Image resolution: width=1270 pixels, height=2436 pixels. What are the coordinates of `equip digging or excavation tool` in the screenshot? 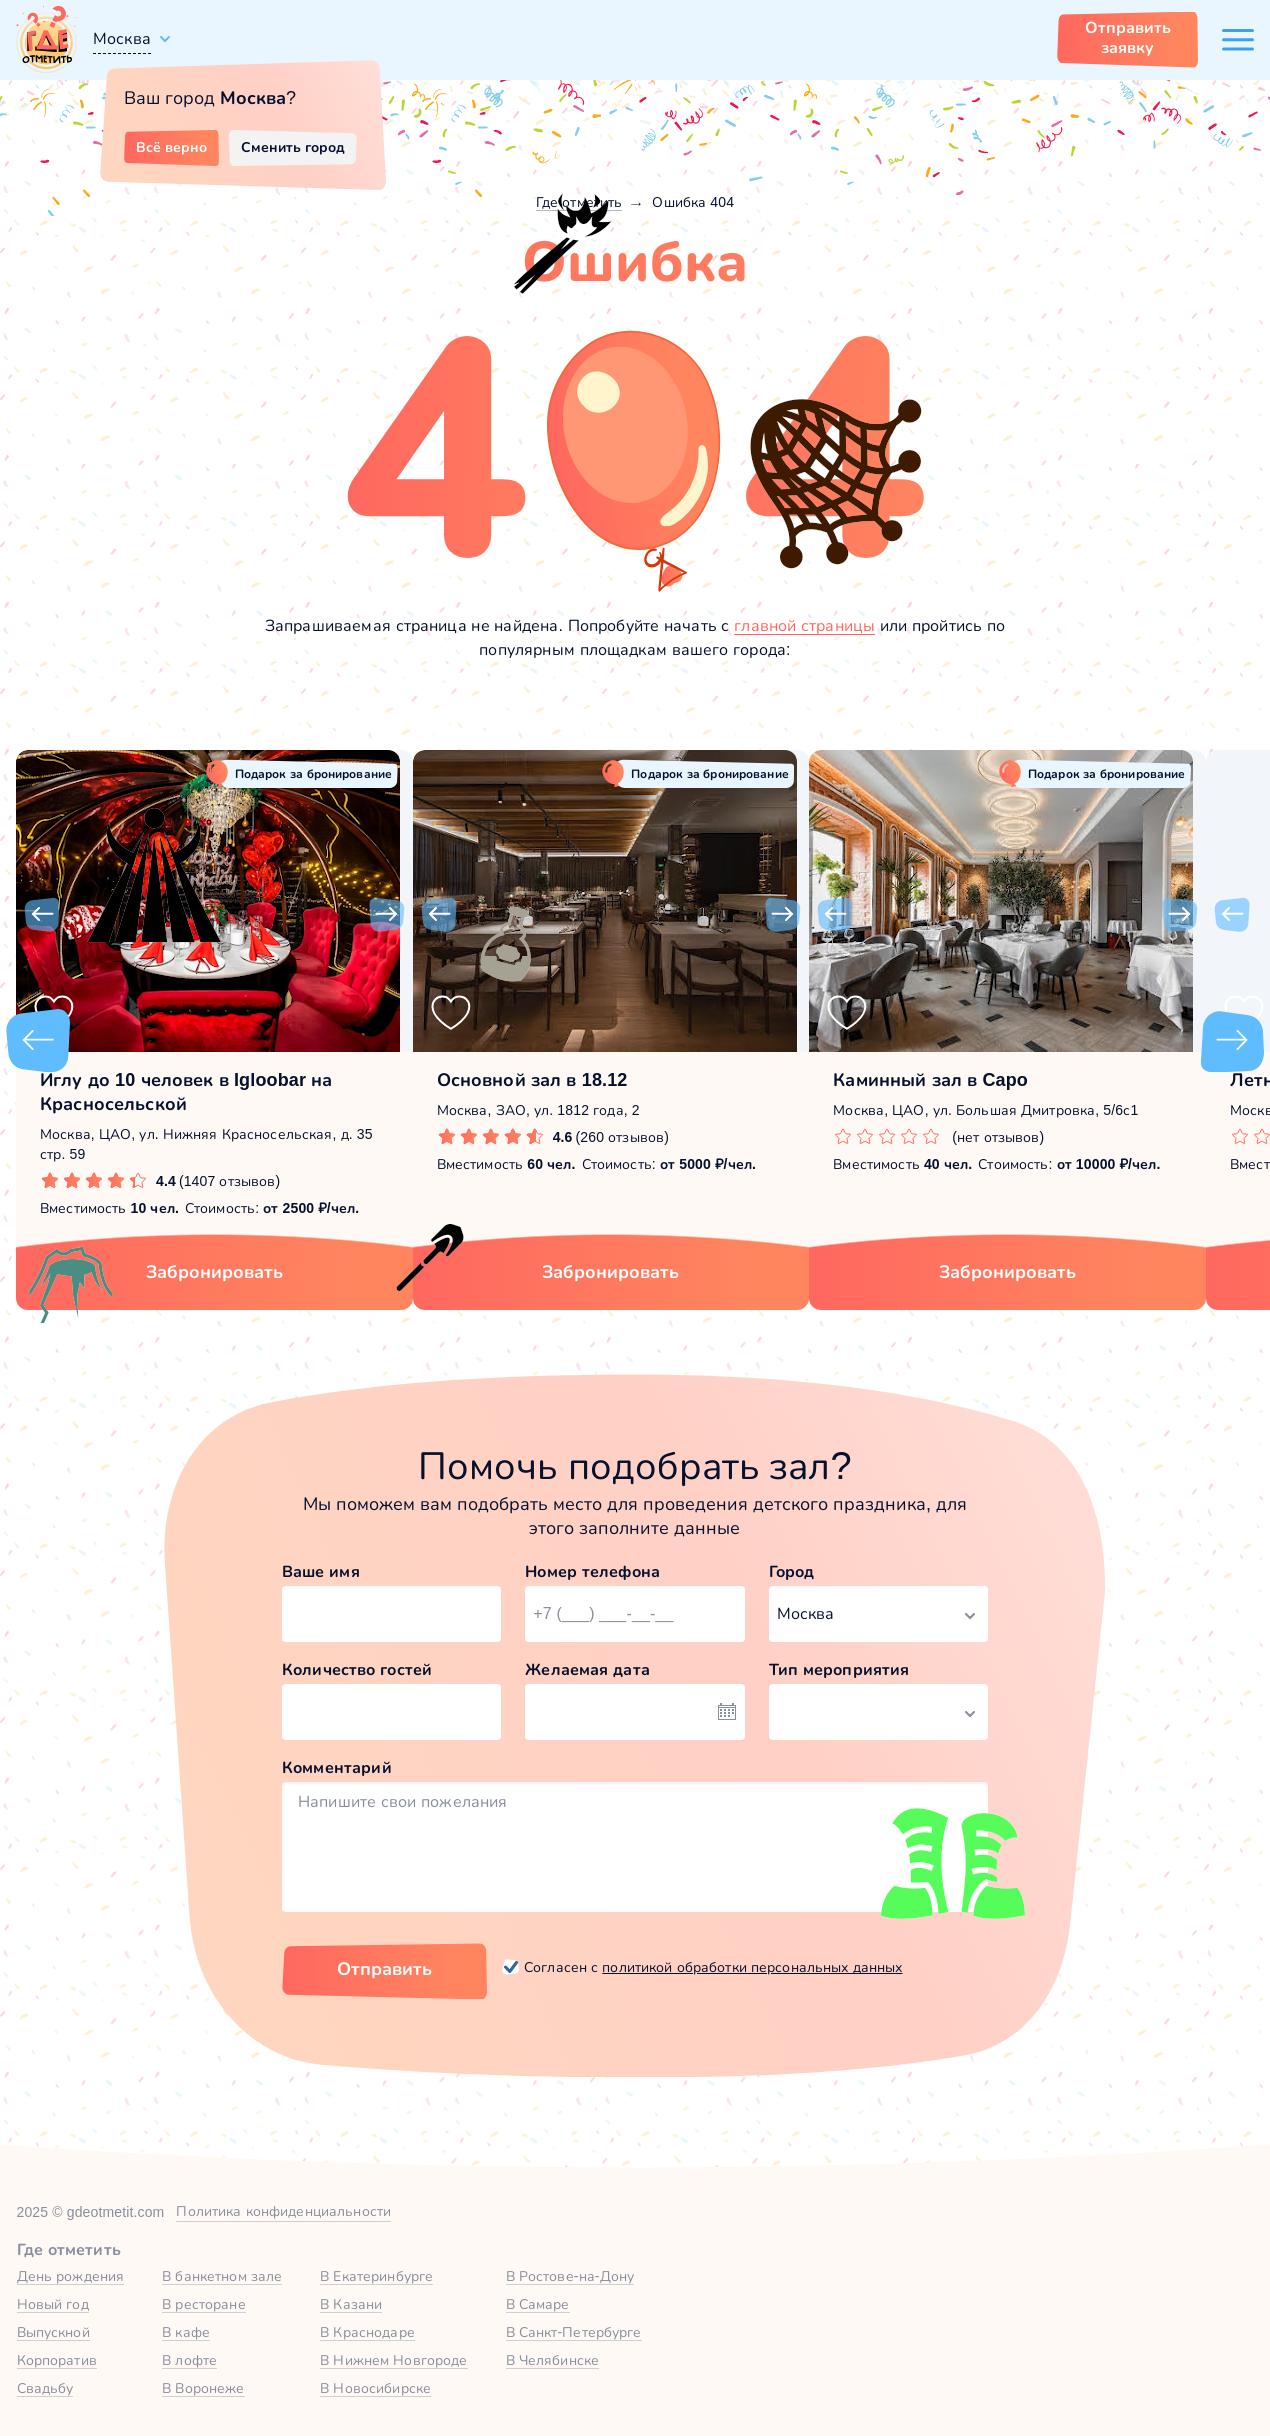 It's located at (430, 1259).